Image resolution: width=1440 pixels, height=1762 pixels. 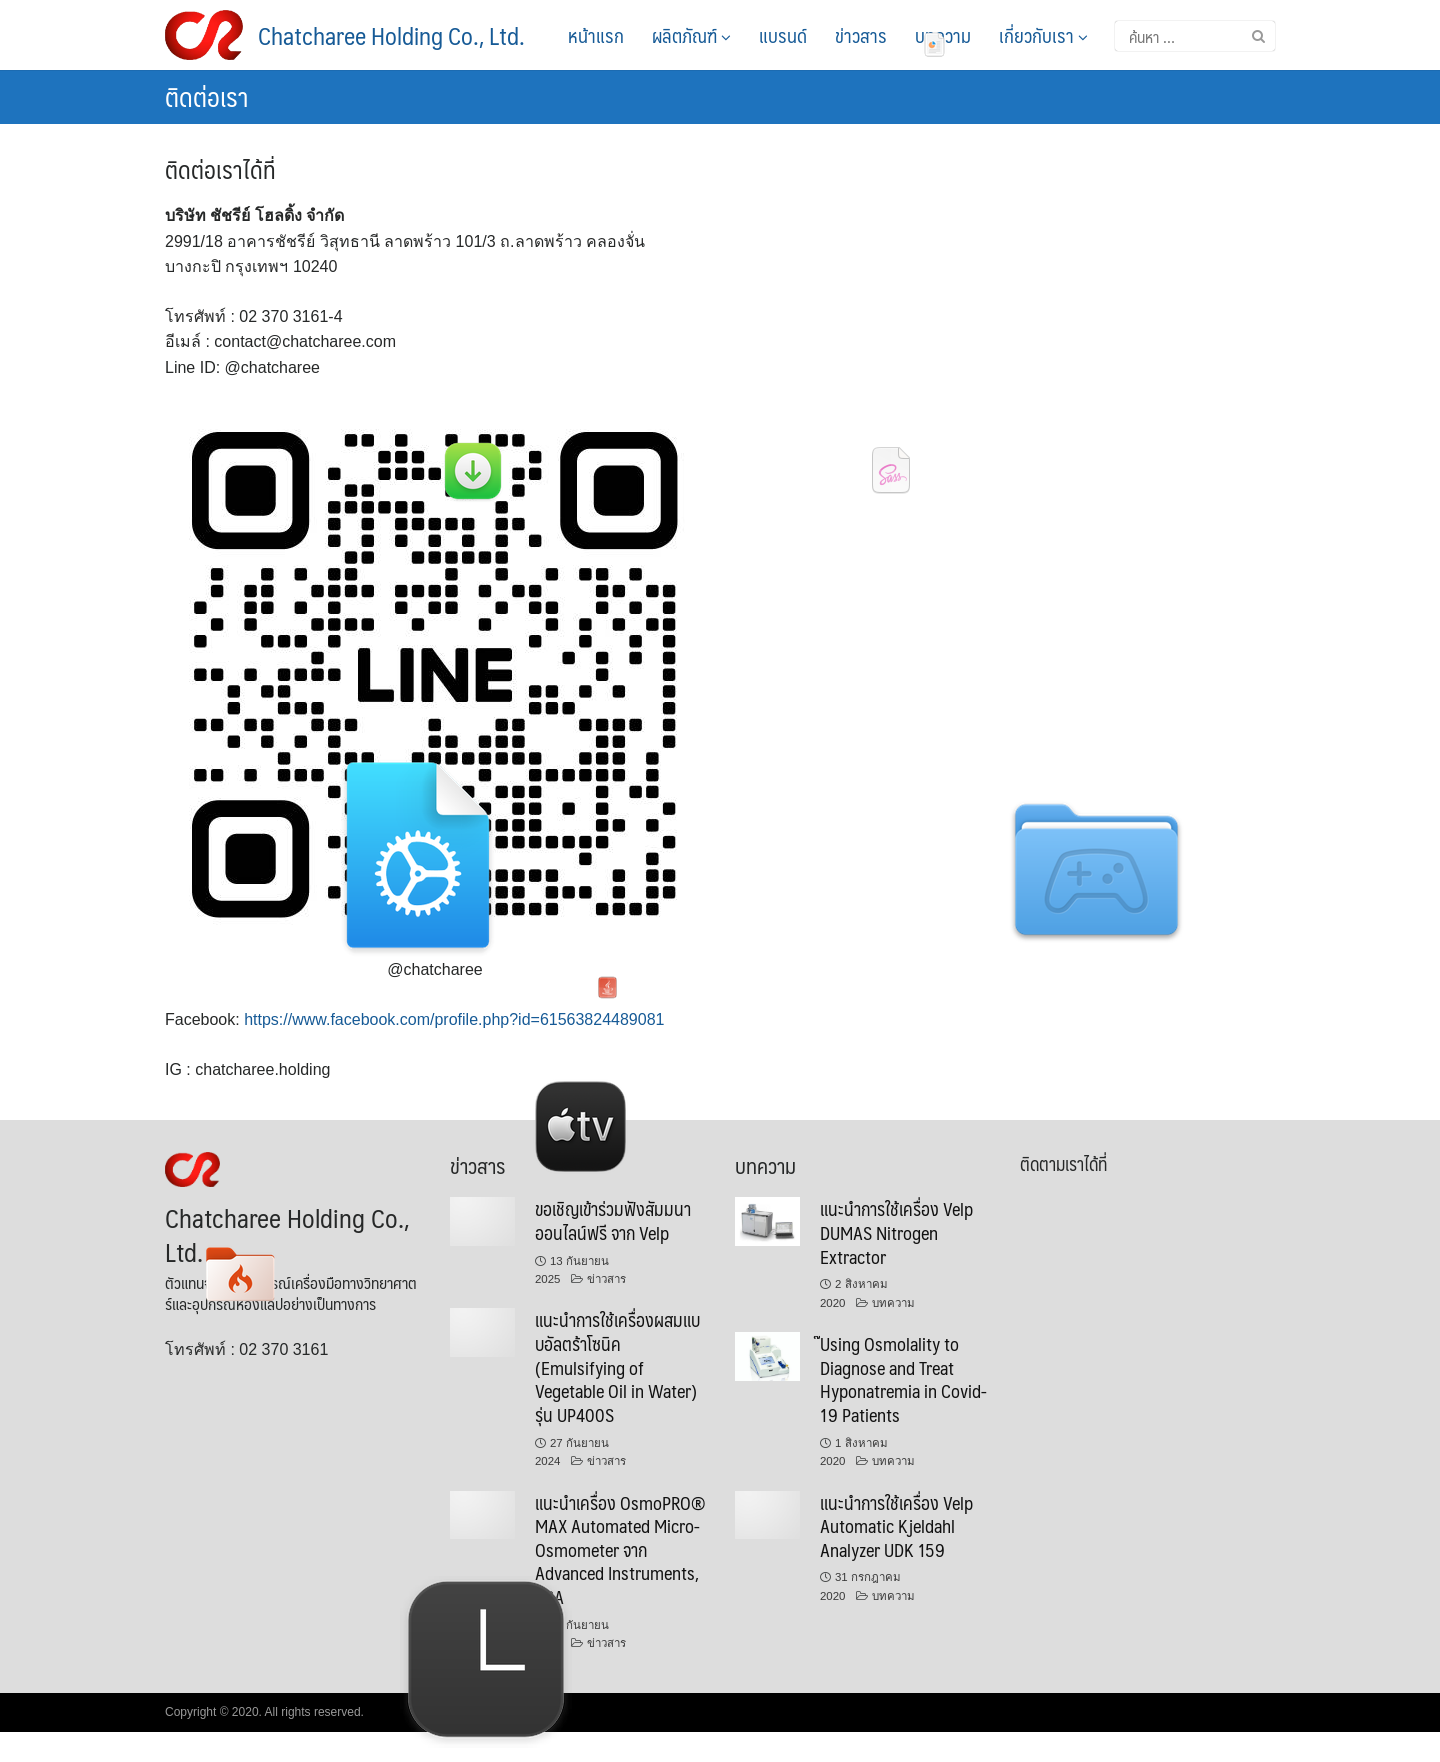 What do you see at coordinates (934, 44) in the screenshot?
I see `open a presentation file` at bounding box center [934, 44].